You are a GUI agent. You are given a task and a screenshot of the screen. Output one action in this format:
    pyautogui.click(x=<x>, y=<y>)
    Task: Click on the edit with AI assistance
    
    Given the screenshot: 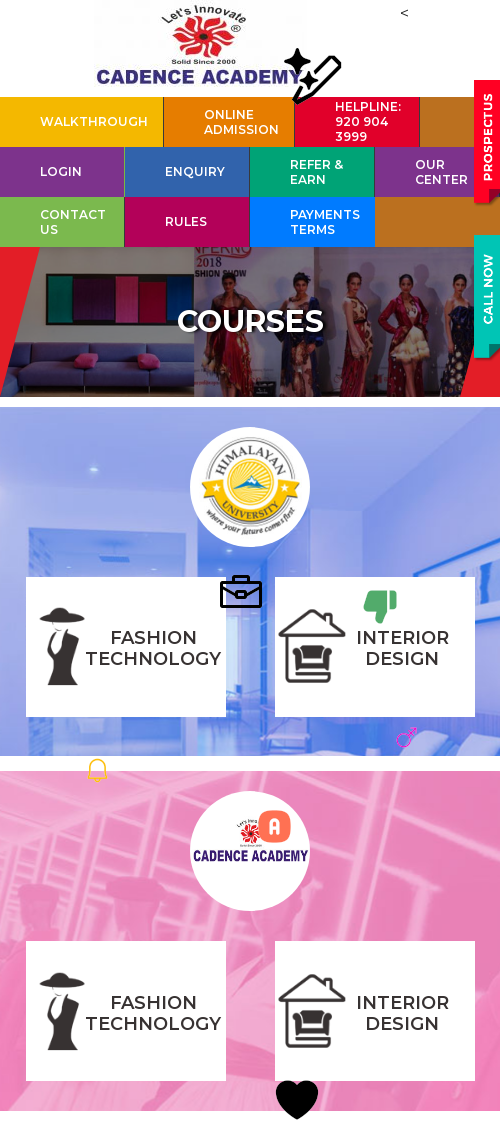 What is the action you would take?
    pyautogui.click(x=314, y=78)
    